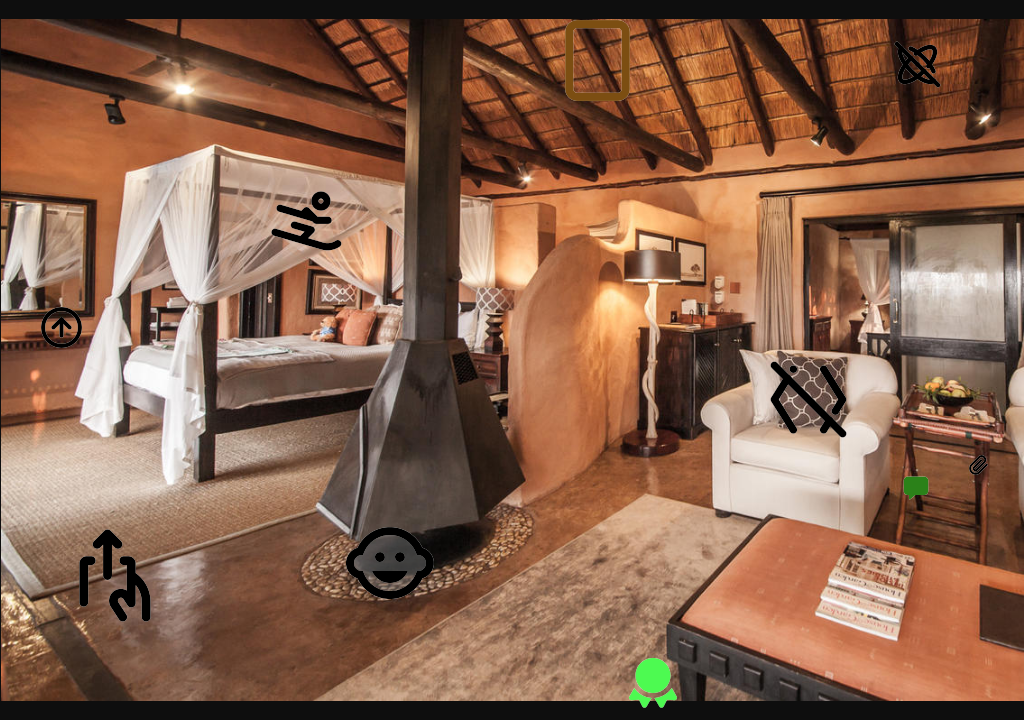 Image resolution: width=1024 pixels, height=720 pixels. Describe the element at coordinates (653, 683) in the screenshot. I see `view achievements or awards` at that location.